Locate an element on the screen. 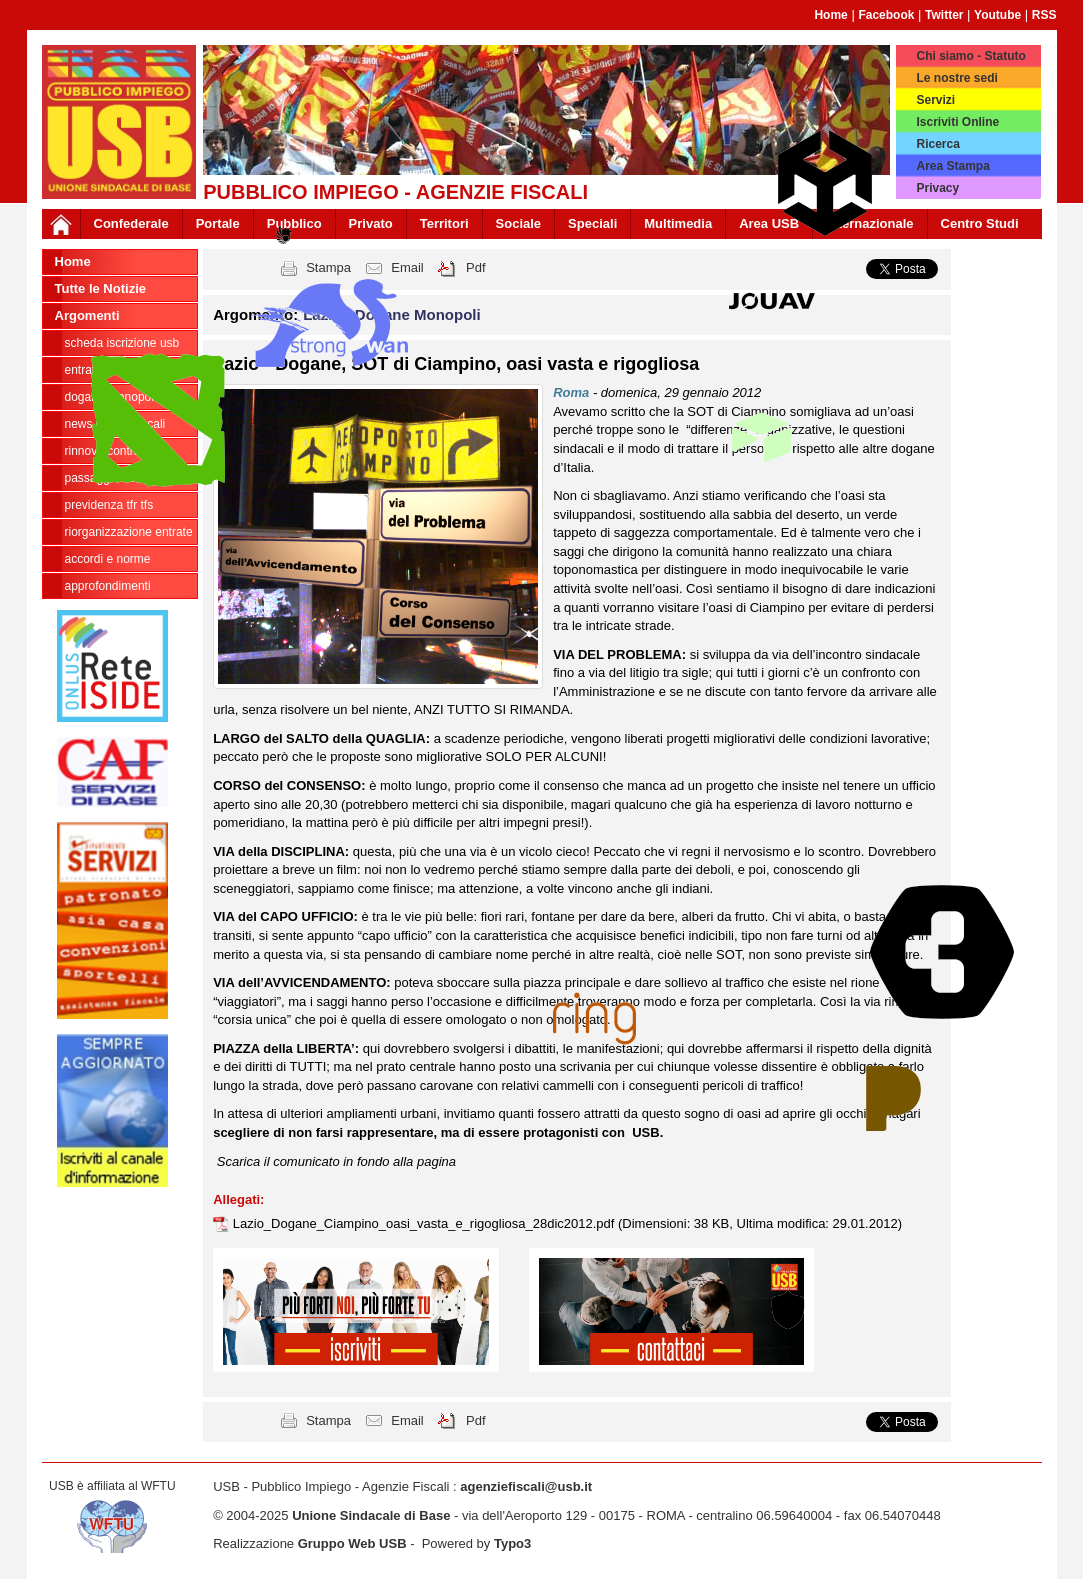  launch Dota 2 game is located at coordinates (158, 420).